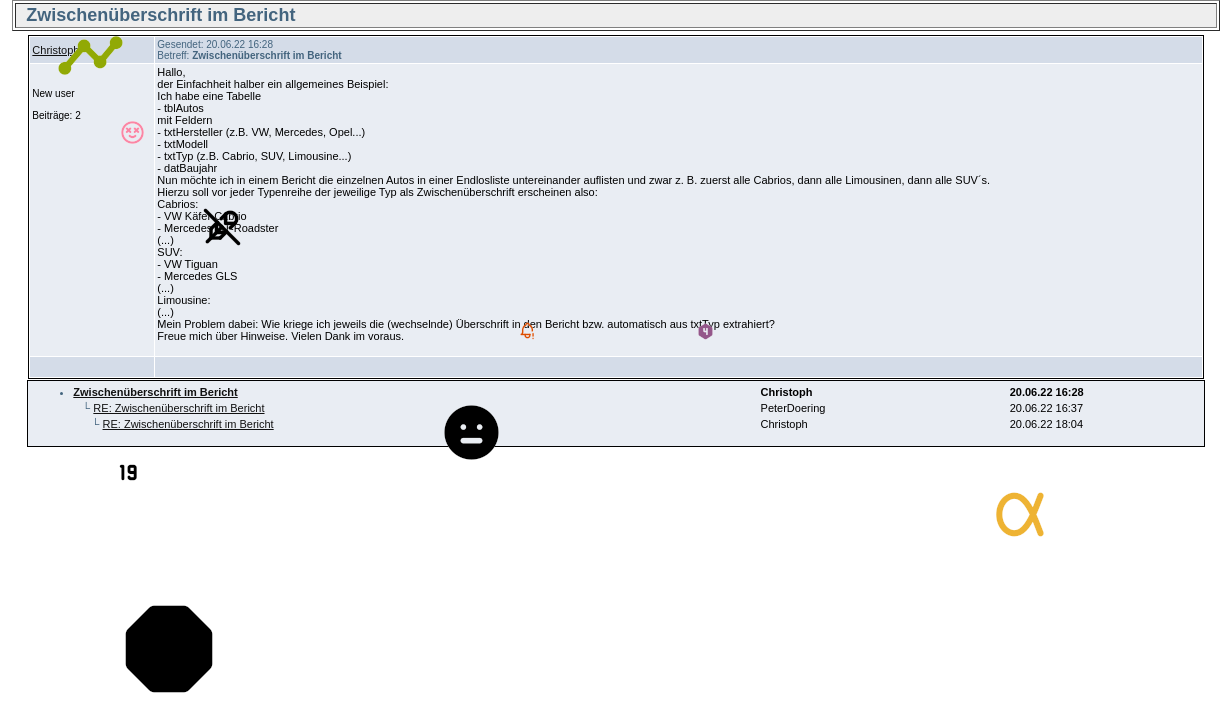 This screenshot has width=1232, height=720. What do you see at coordinates (169, 649) in the screenshot?
I see `indicates a stop or blocking action` at bounding box center [169, 649].